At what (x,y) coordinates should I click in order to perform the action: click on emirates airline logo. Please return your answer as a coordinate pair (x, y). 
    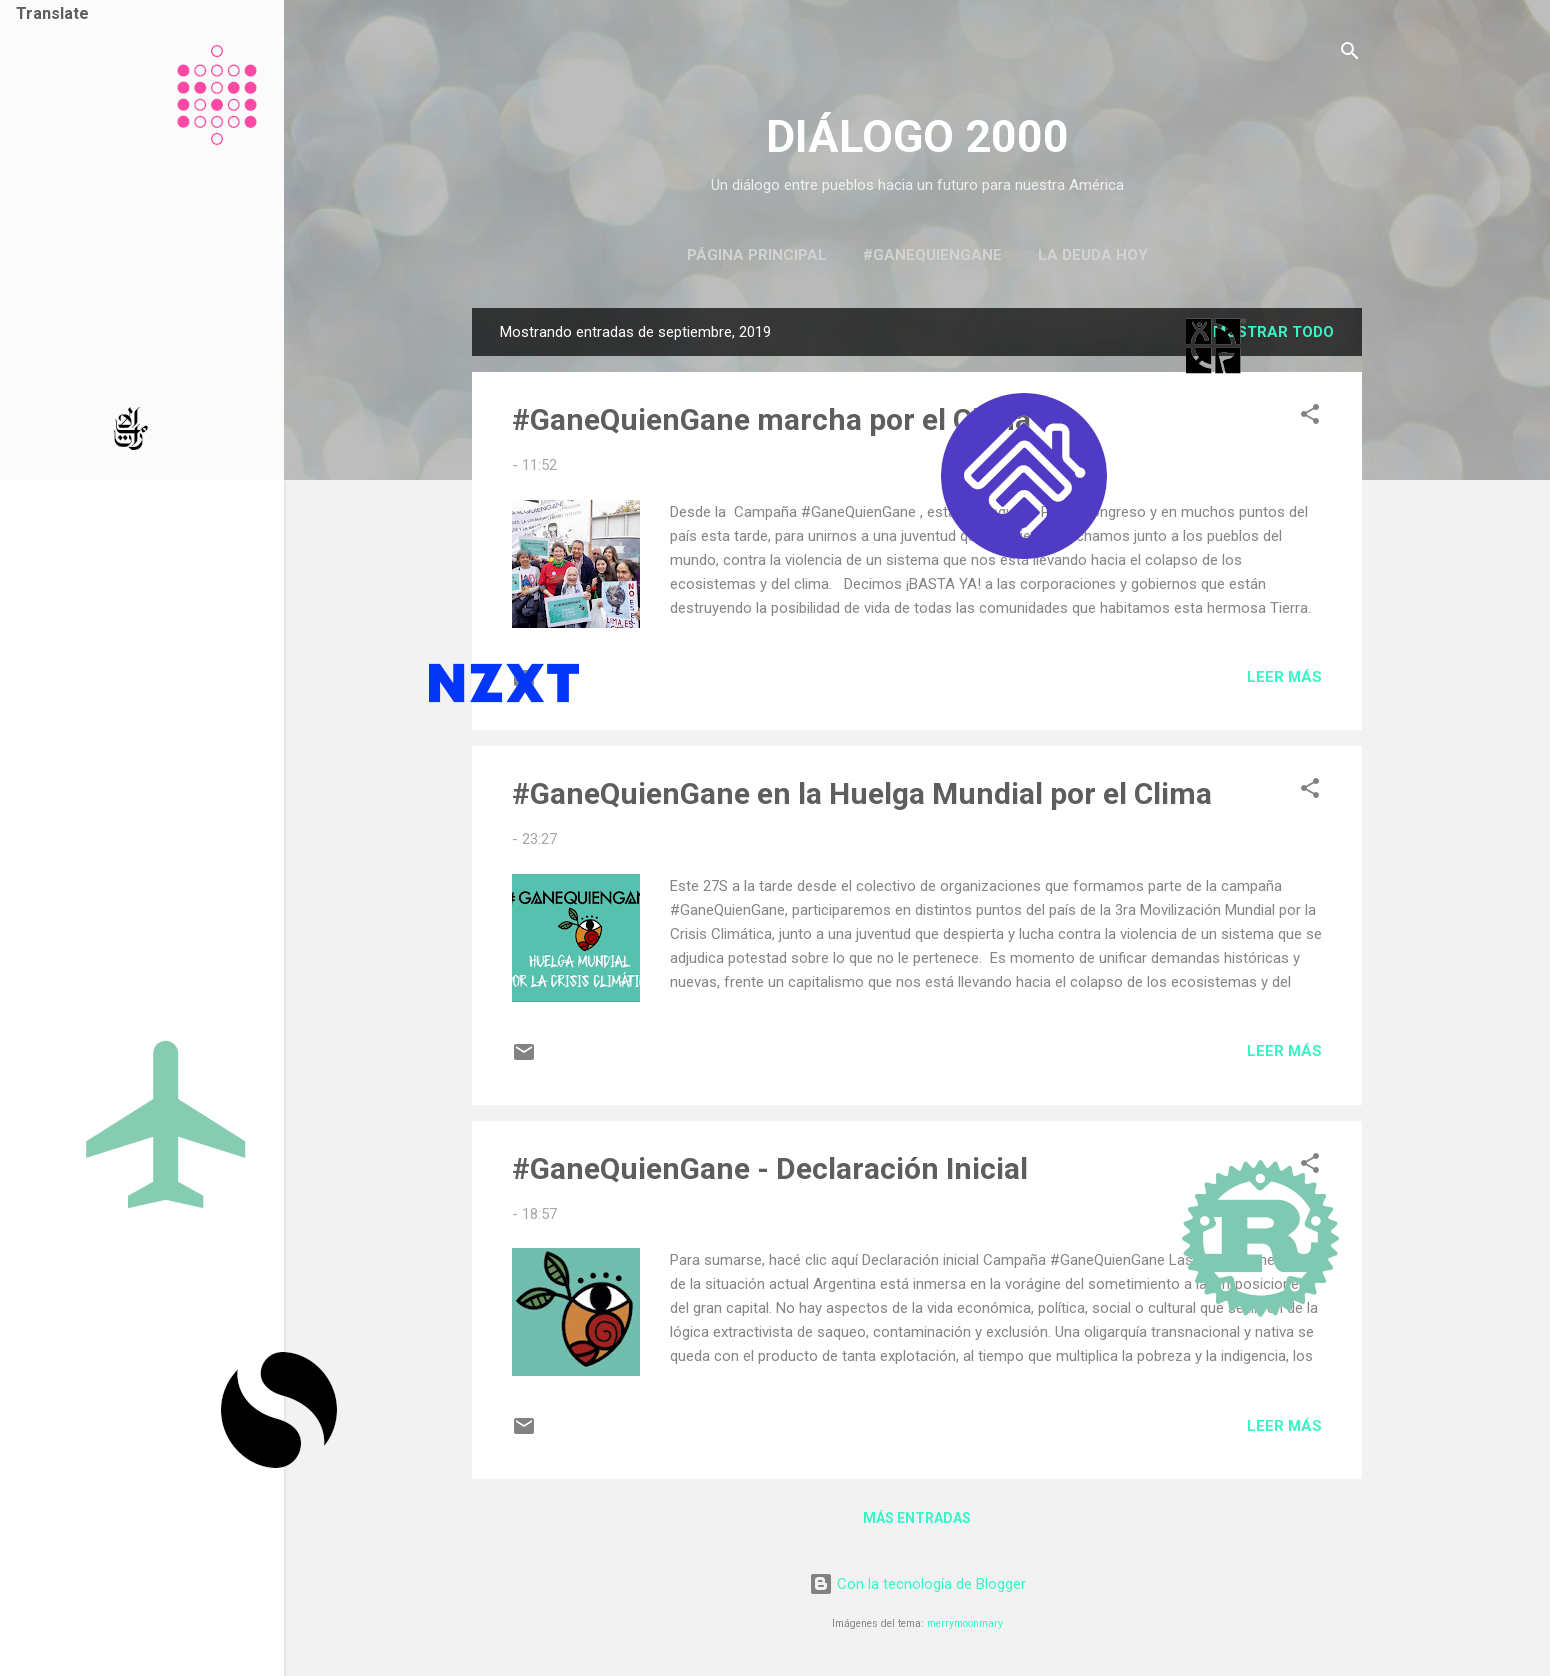
    Looking at the image, I should click on (130, 428).